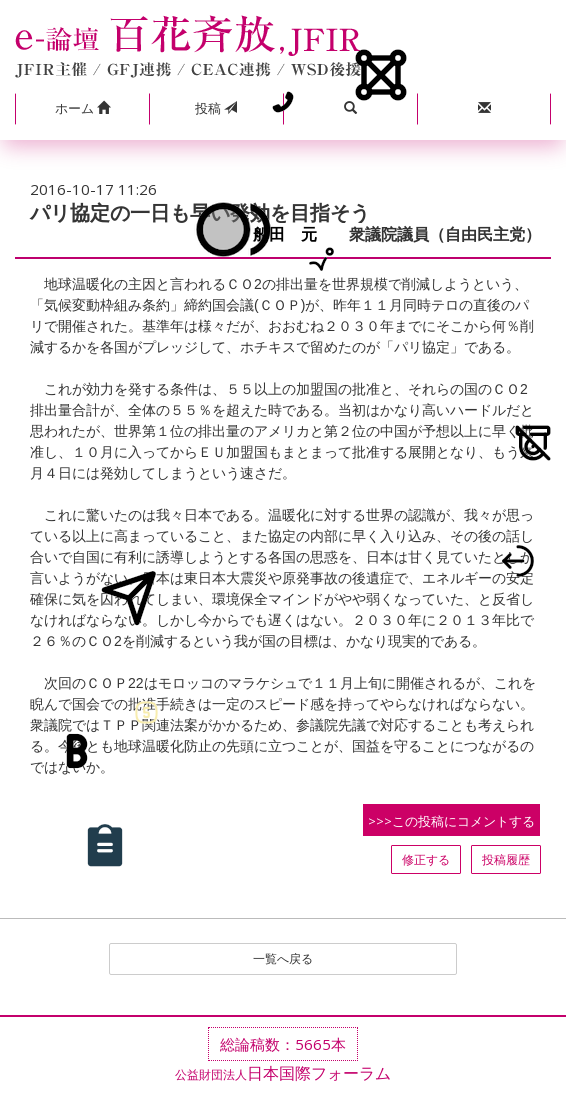 The height and width of the screenshot is (1095, 566). What do you see at coordinates (146, 712) in the screenshot?
I see `indicates step 5 in a multi-step process` at bounding box center [146, 712].